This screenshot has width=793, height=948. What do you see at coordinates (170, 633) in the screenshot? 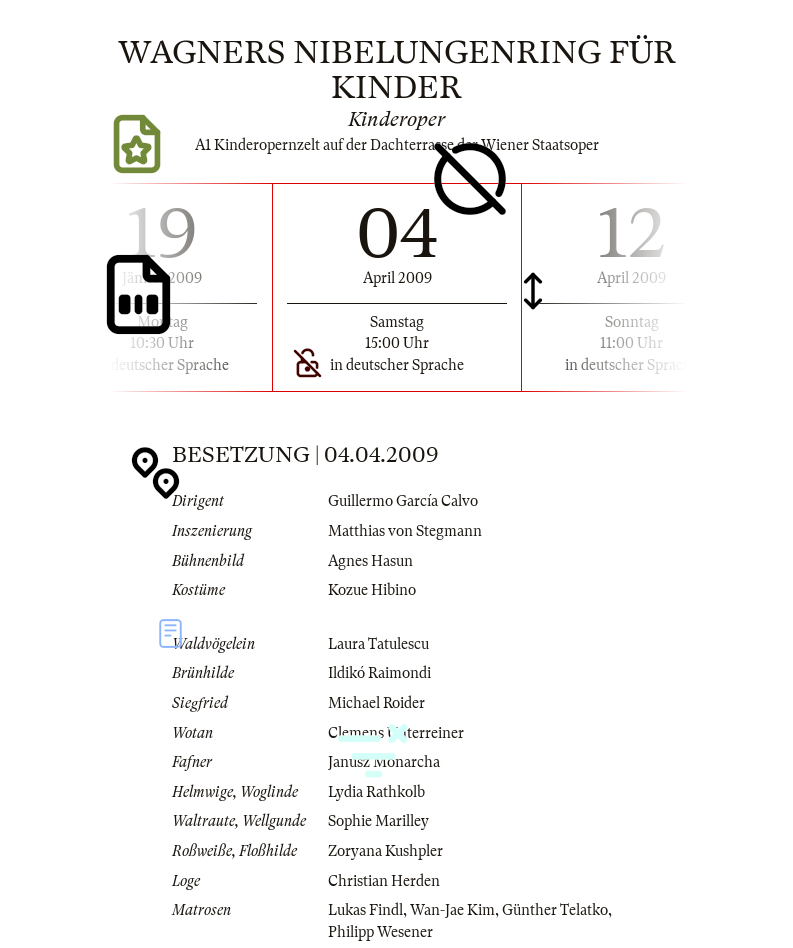
I see `open reader mode for distraction-free viewing` at bounding box center [170, 633].